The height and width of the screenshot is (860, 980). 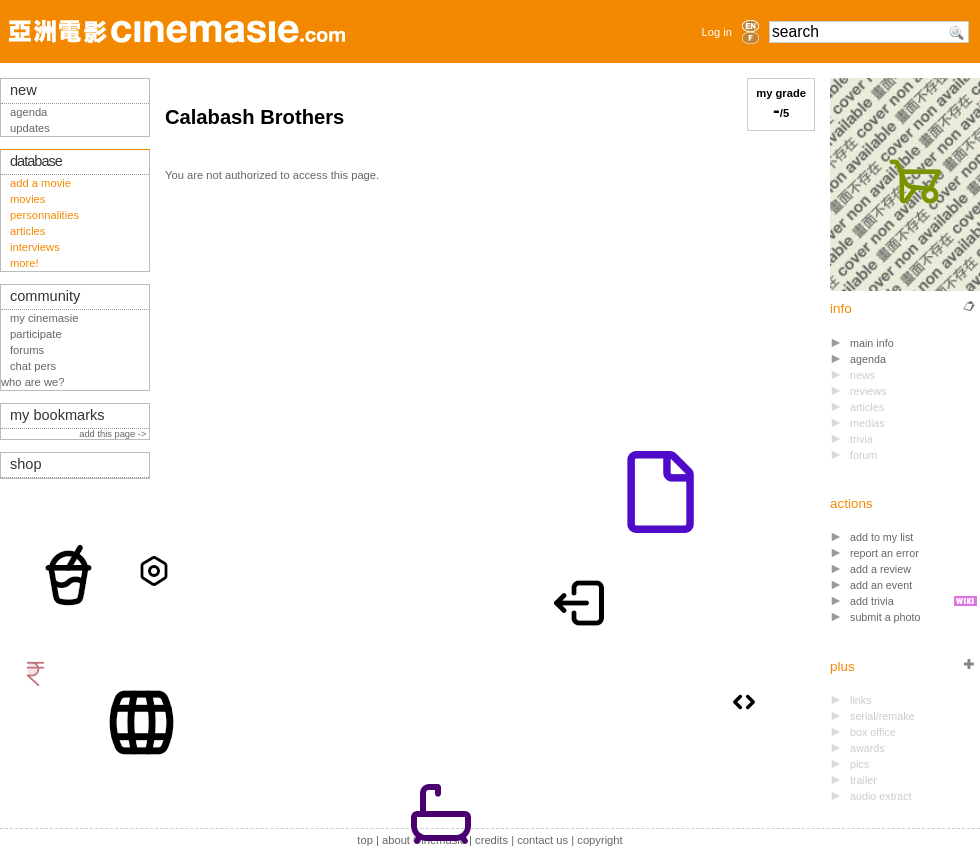 What do you see at coordinates (579, 603) in the screenshot?
I see `log out of your account` at bounding box center [579, 603].